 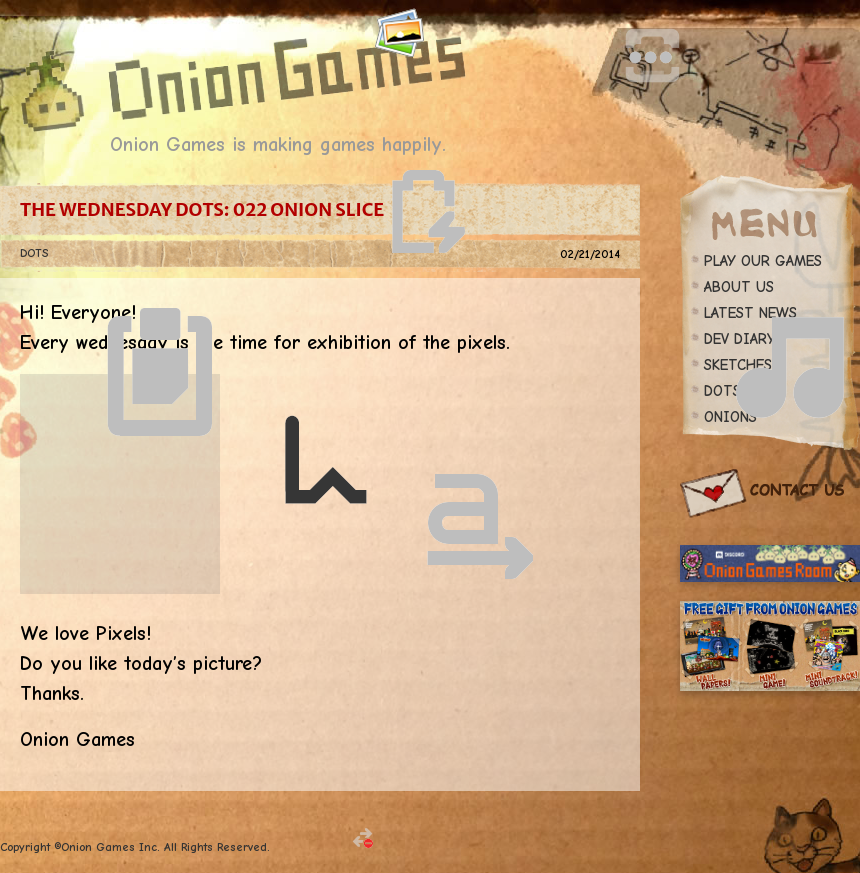 What do you see at coordinates (399, 32) in the screenshot?
I see `access your photo library` at bounding box center [399, 32].